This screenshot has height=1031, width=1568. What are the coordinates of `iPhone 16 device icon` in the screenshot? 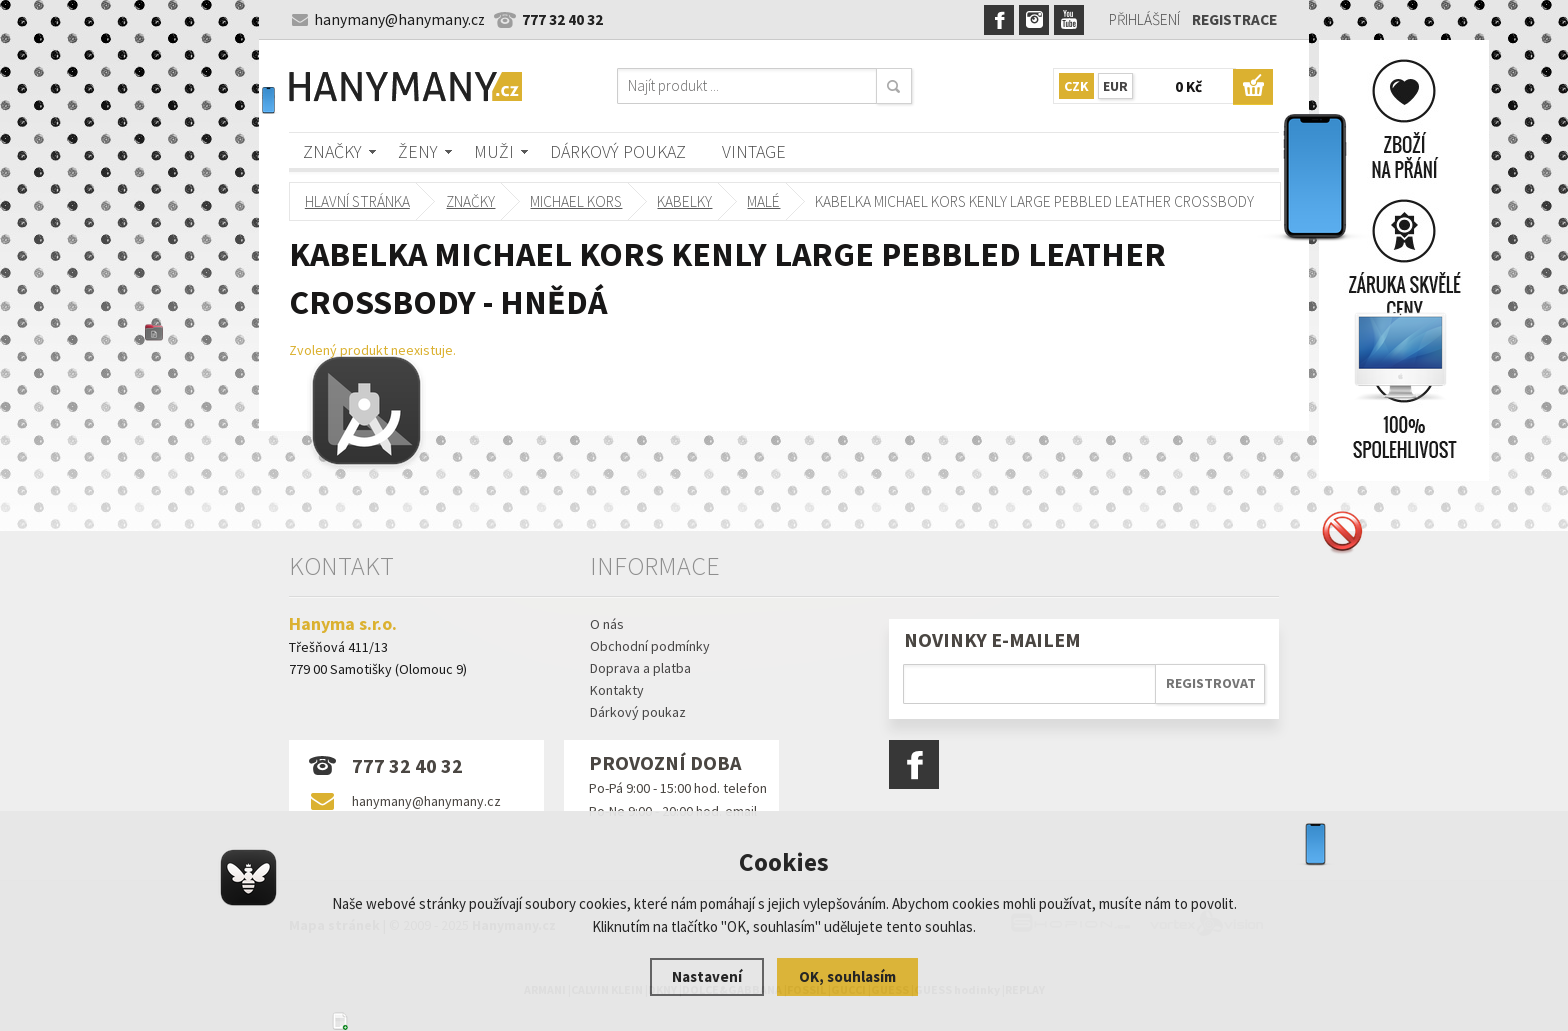 It's located at (268, 100).